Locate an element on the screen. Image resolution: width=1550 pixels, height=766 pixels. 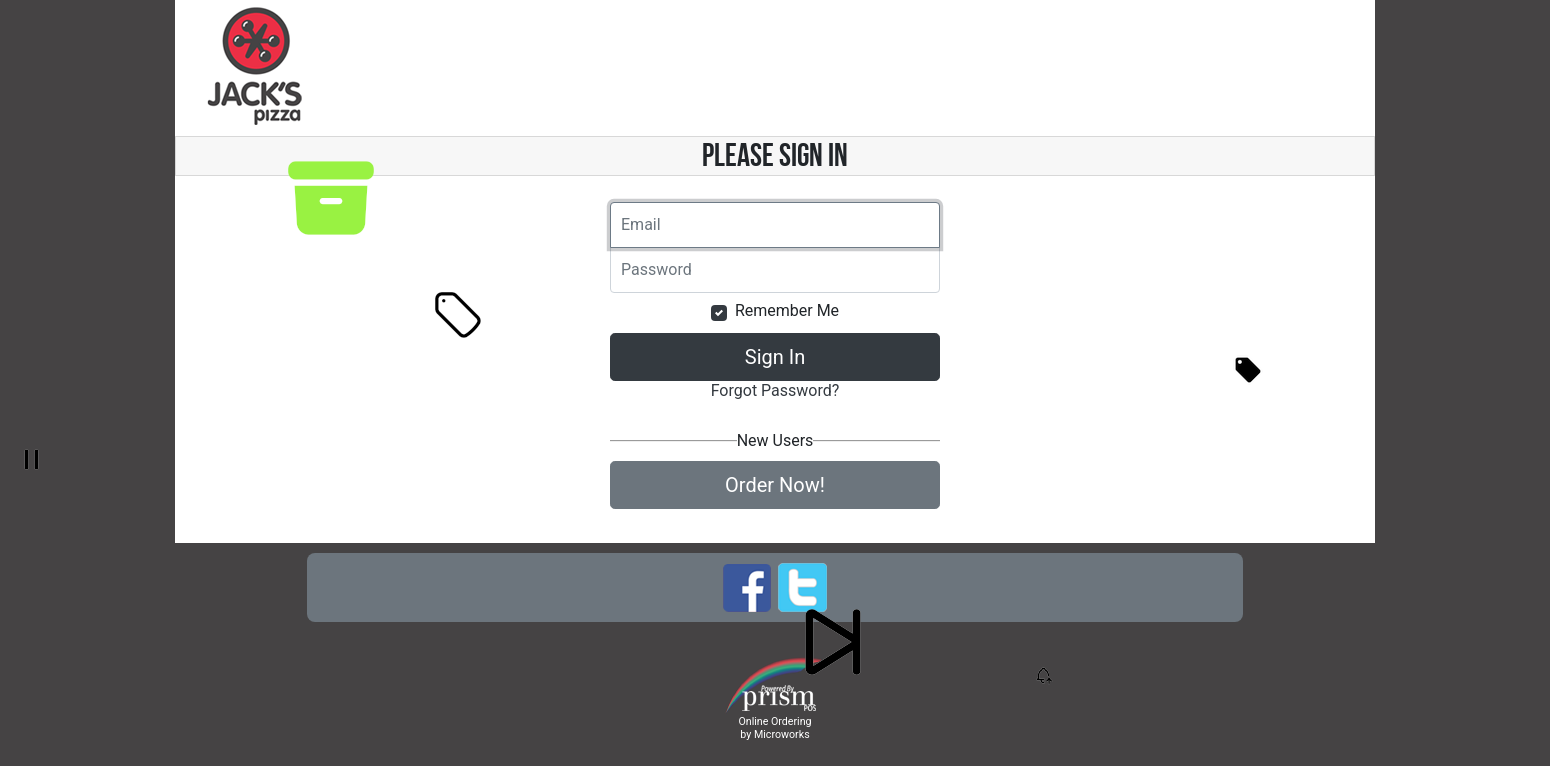
upload or export notification settings is located at coordinates (1043, 675).